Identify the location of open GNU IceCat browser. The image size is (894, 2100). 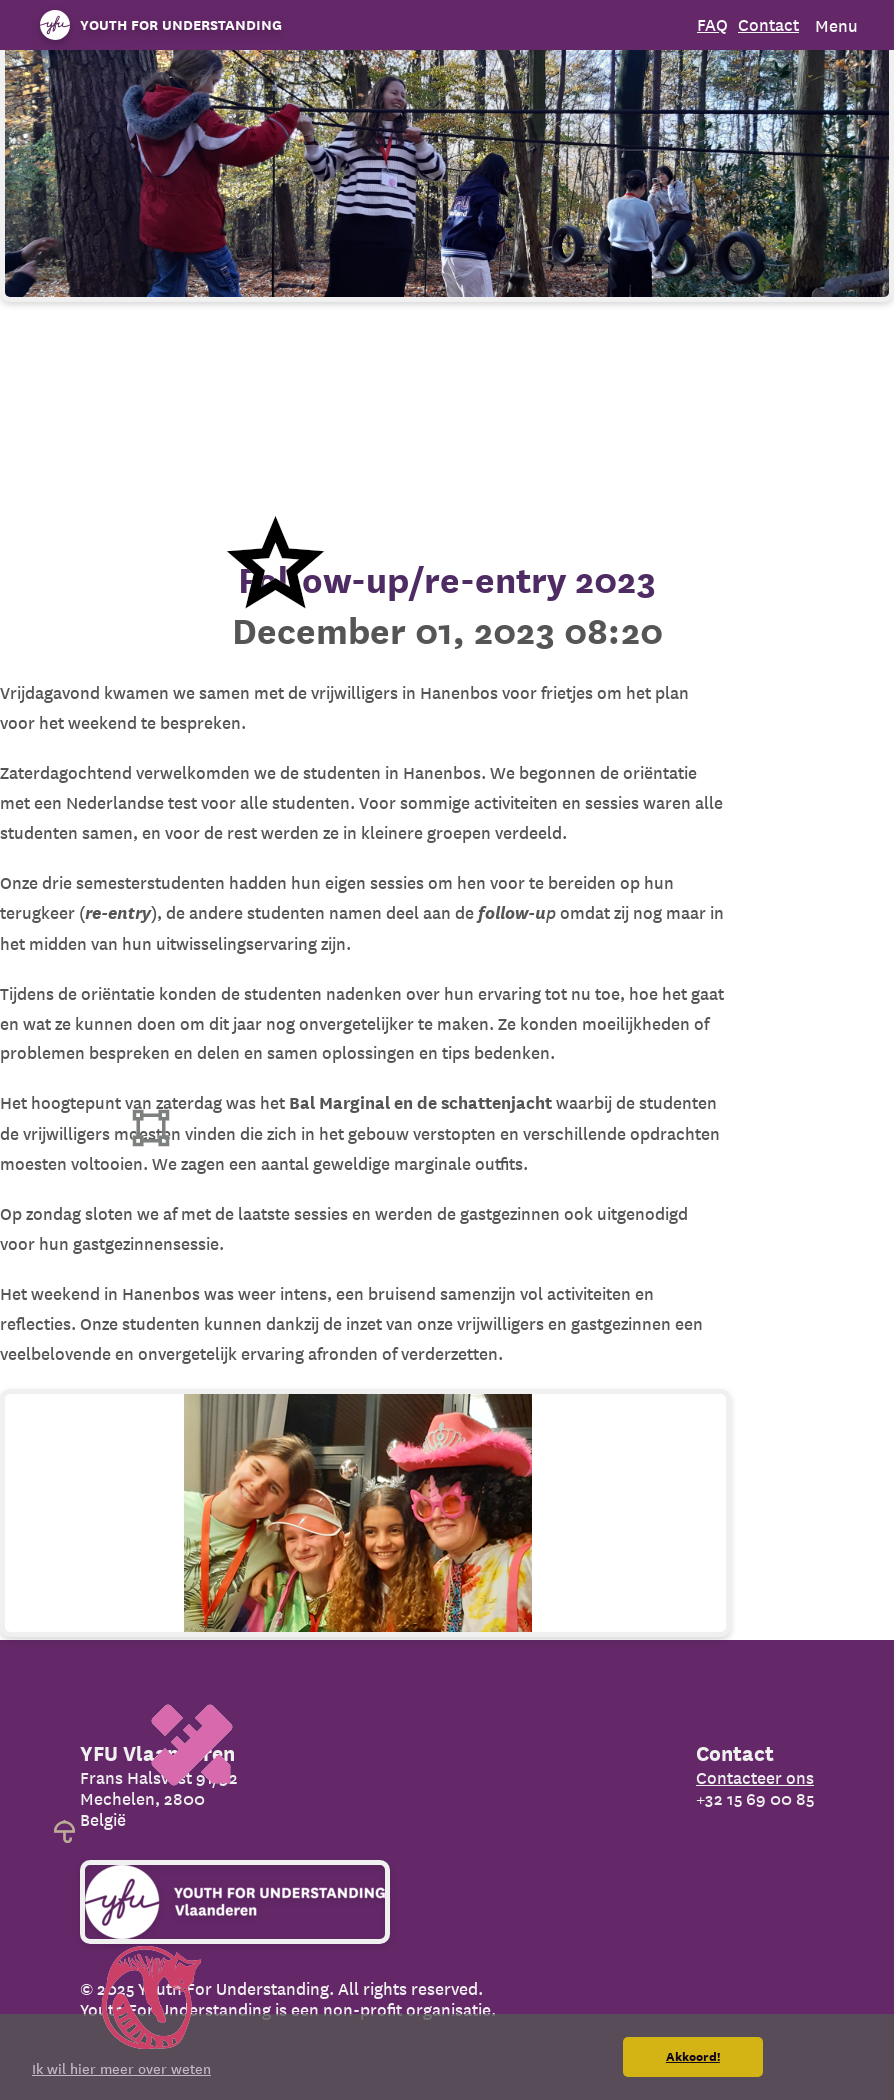
(151, 1997).